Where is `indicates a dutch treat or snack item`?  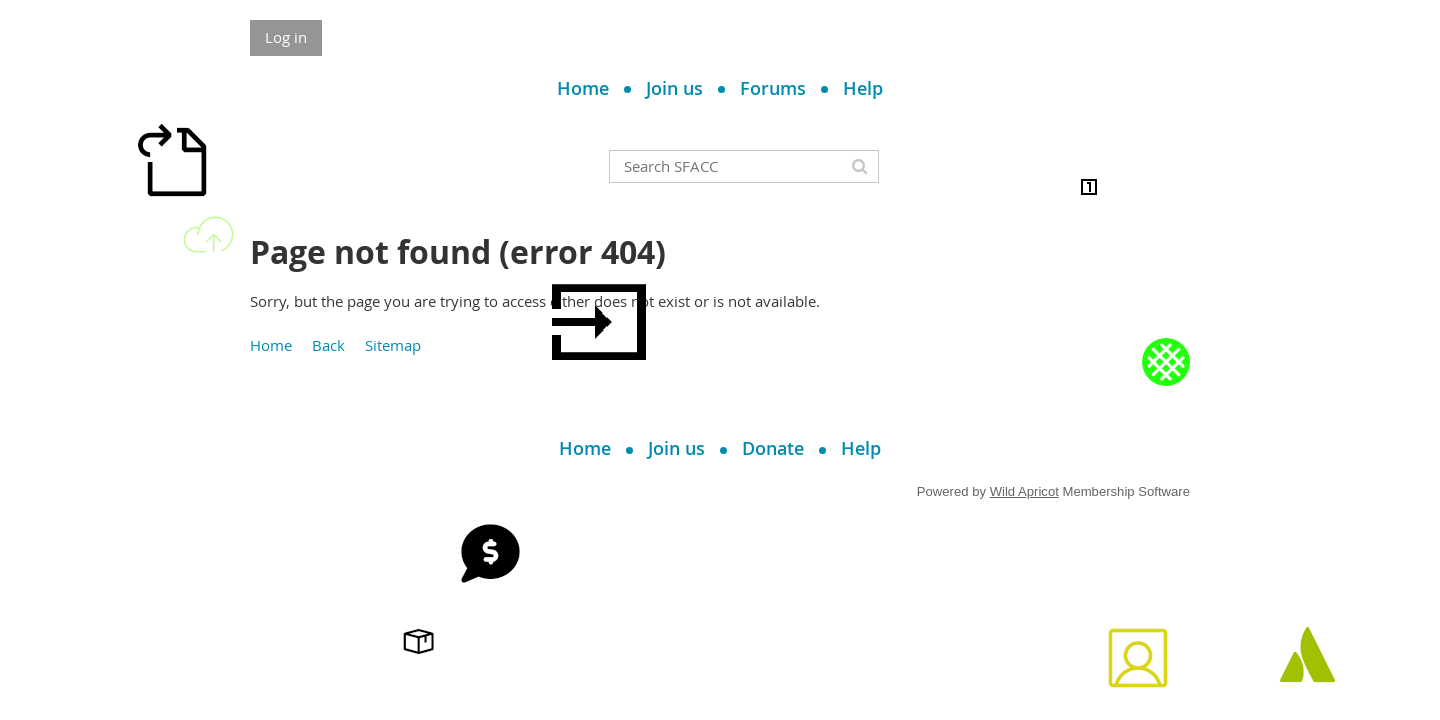 indicates a dutch treat or snack item is located at coordinates (1166, 362).